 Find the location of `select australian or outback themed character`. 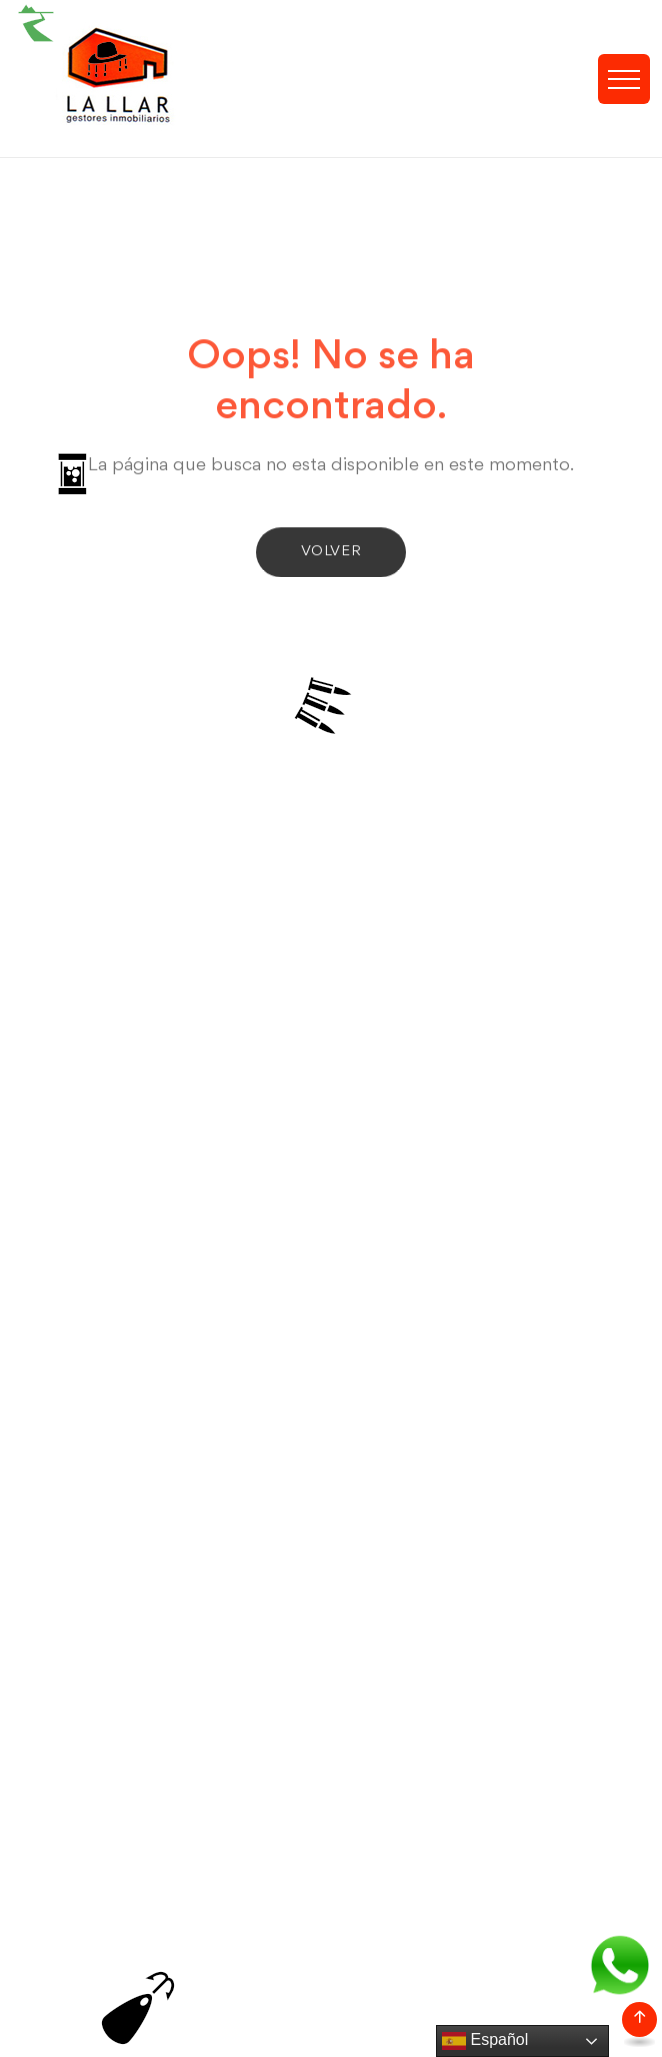

select australian or outback themed character is located at coordinates (107, 59).